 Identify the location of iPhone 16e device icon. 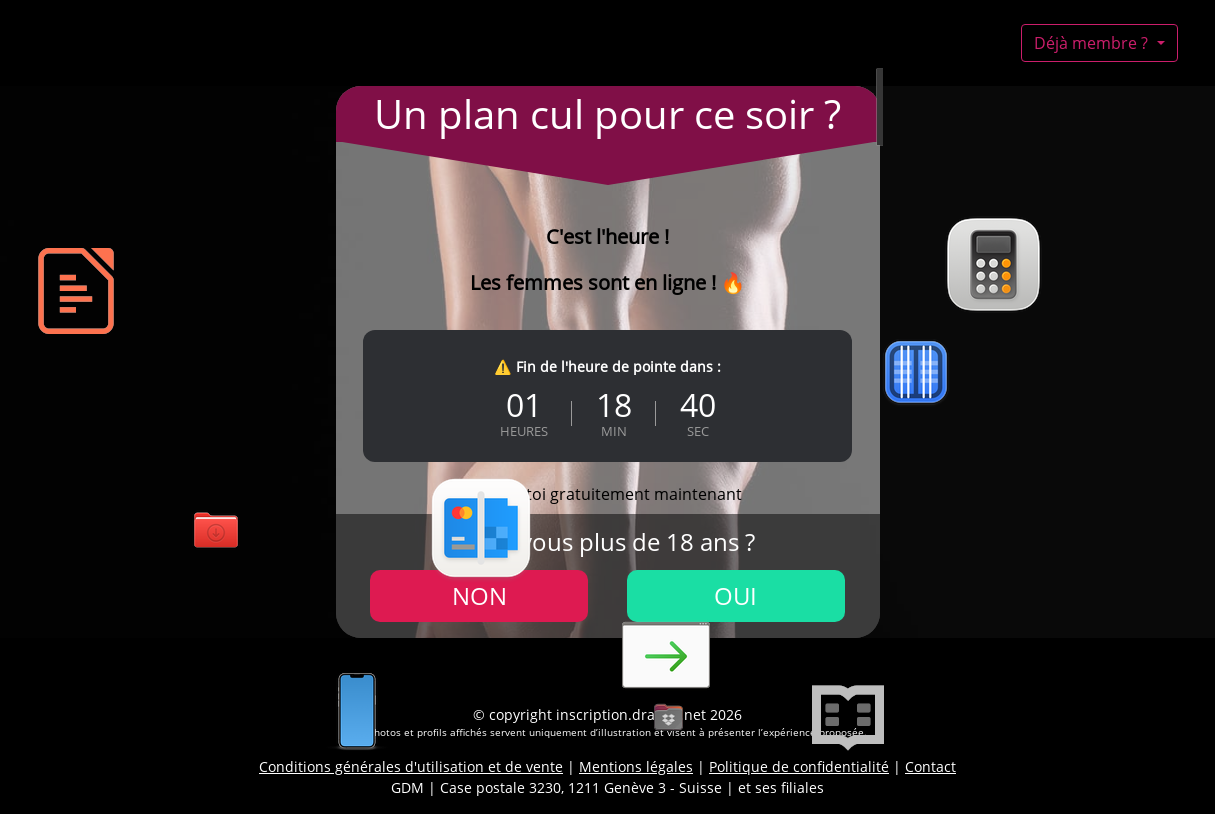
(357, 712).